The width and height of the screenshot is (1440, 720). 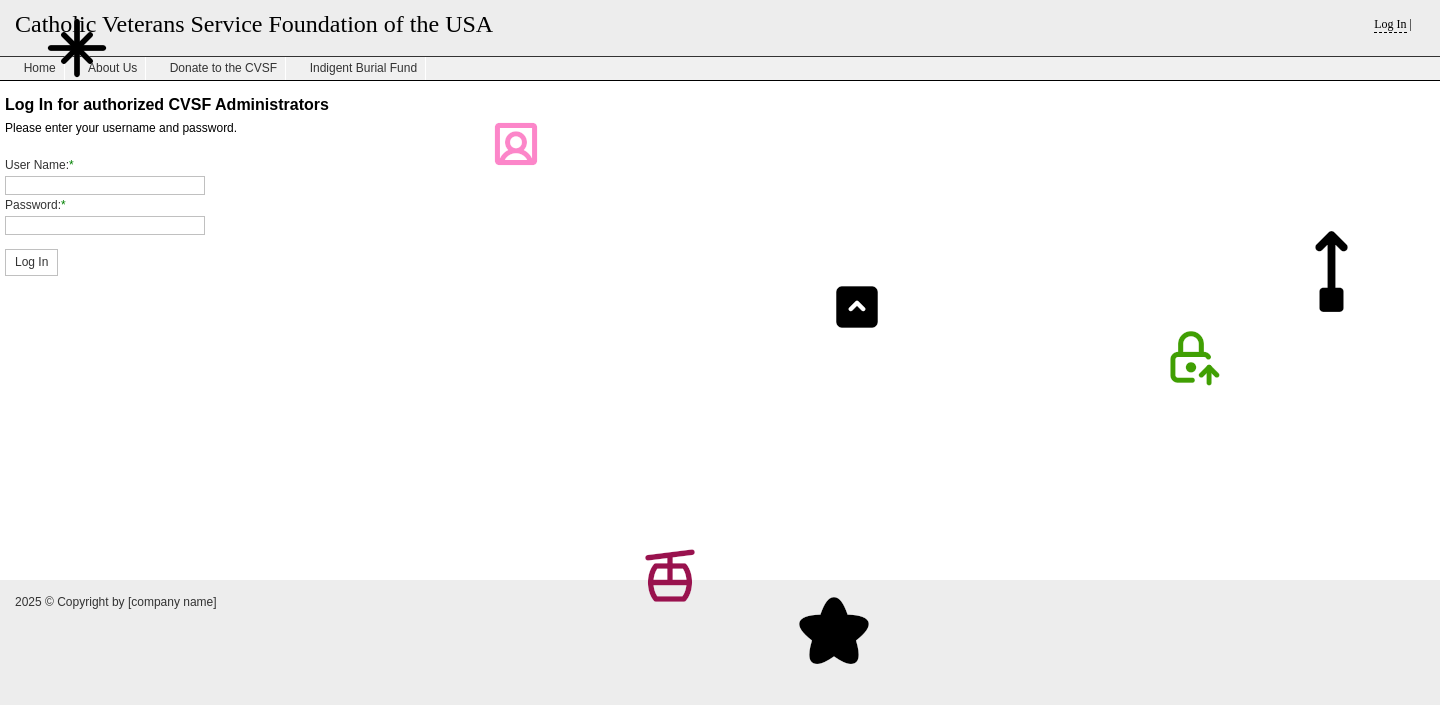 I want to click on add to favorites, so click(x=834, y=632).